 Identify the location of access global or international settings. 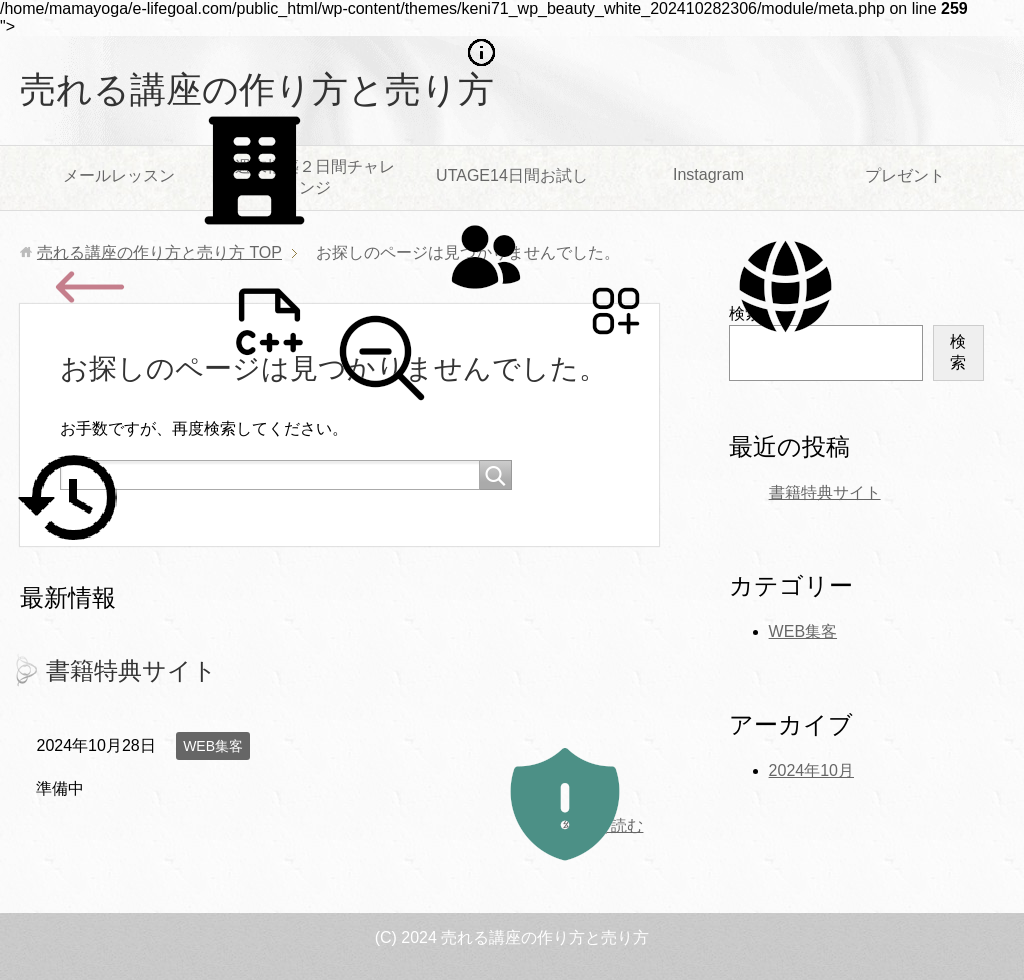
(785, 286).